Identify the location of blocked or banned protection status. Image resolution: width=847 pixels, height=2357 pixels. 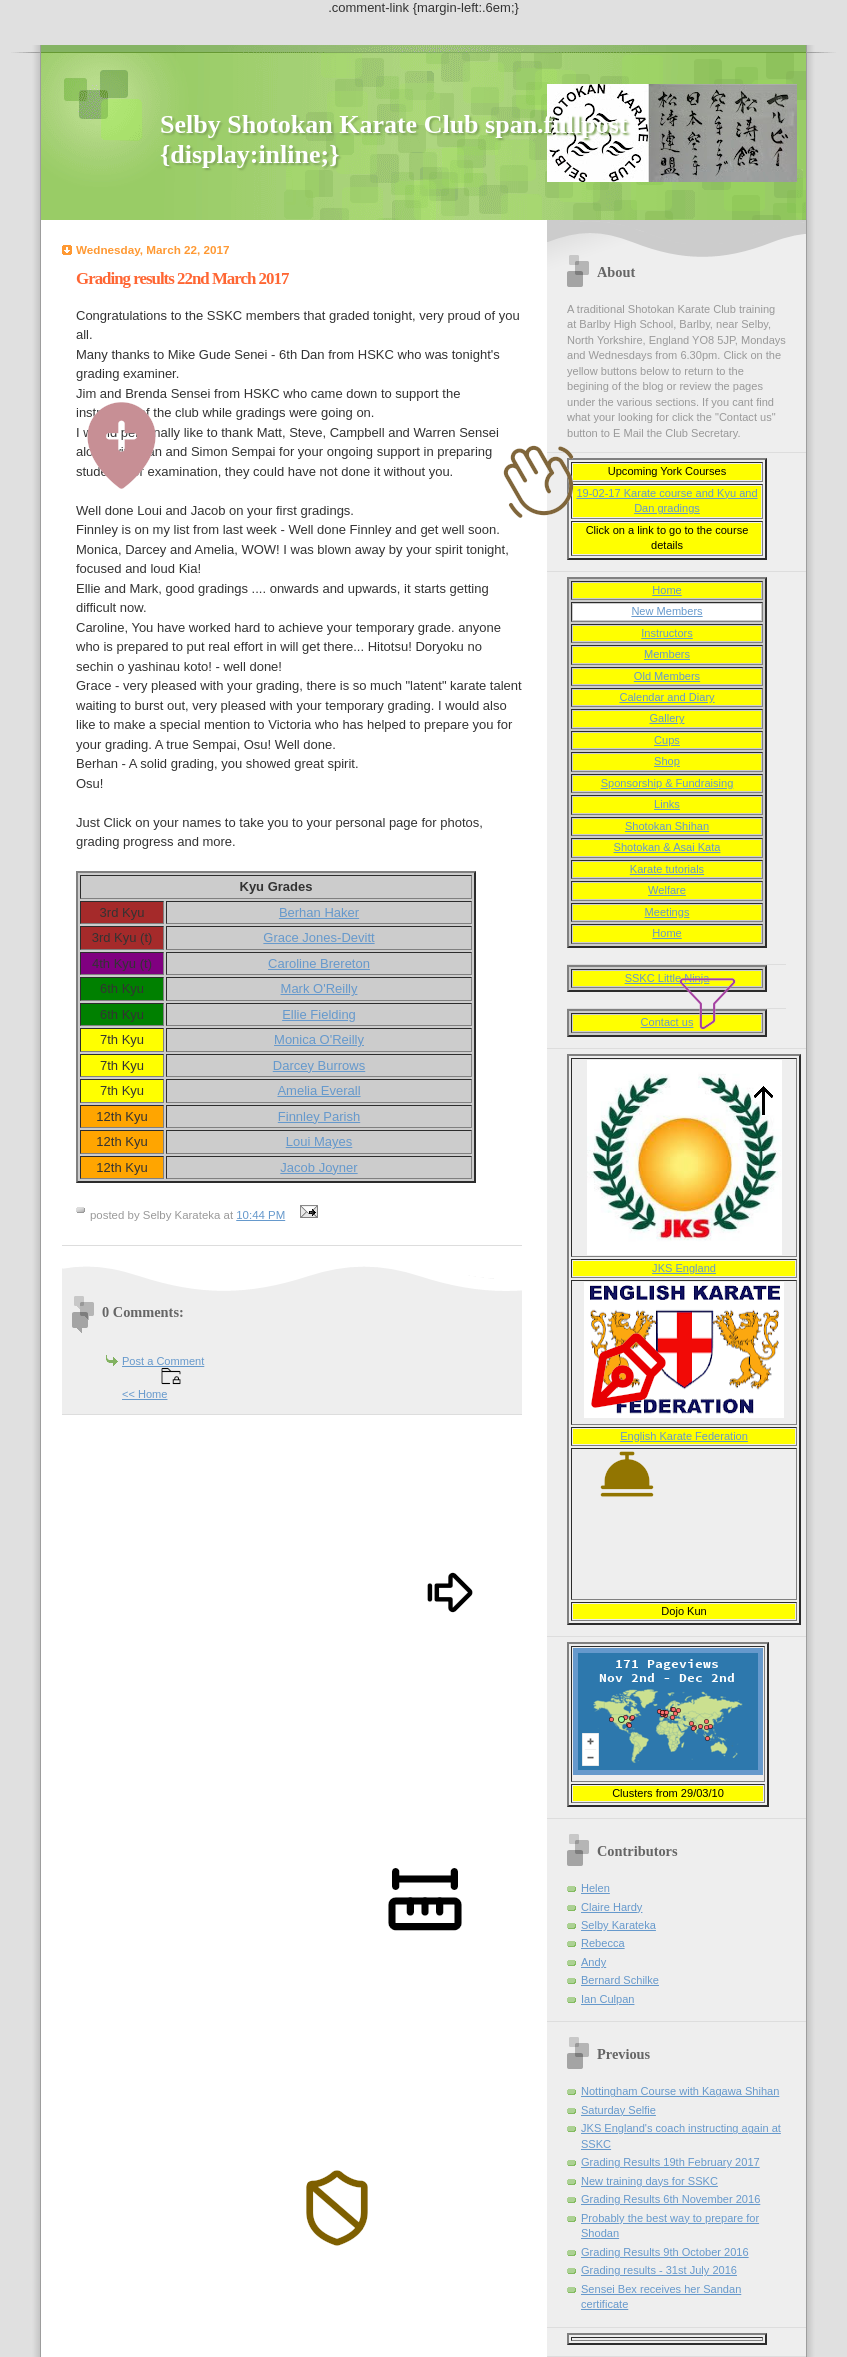
(337, 2208).